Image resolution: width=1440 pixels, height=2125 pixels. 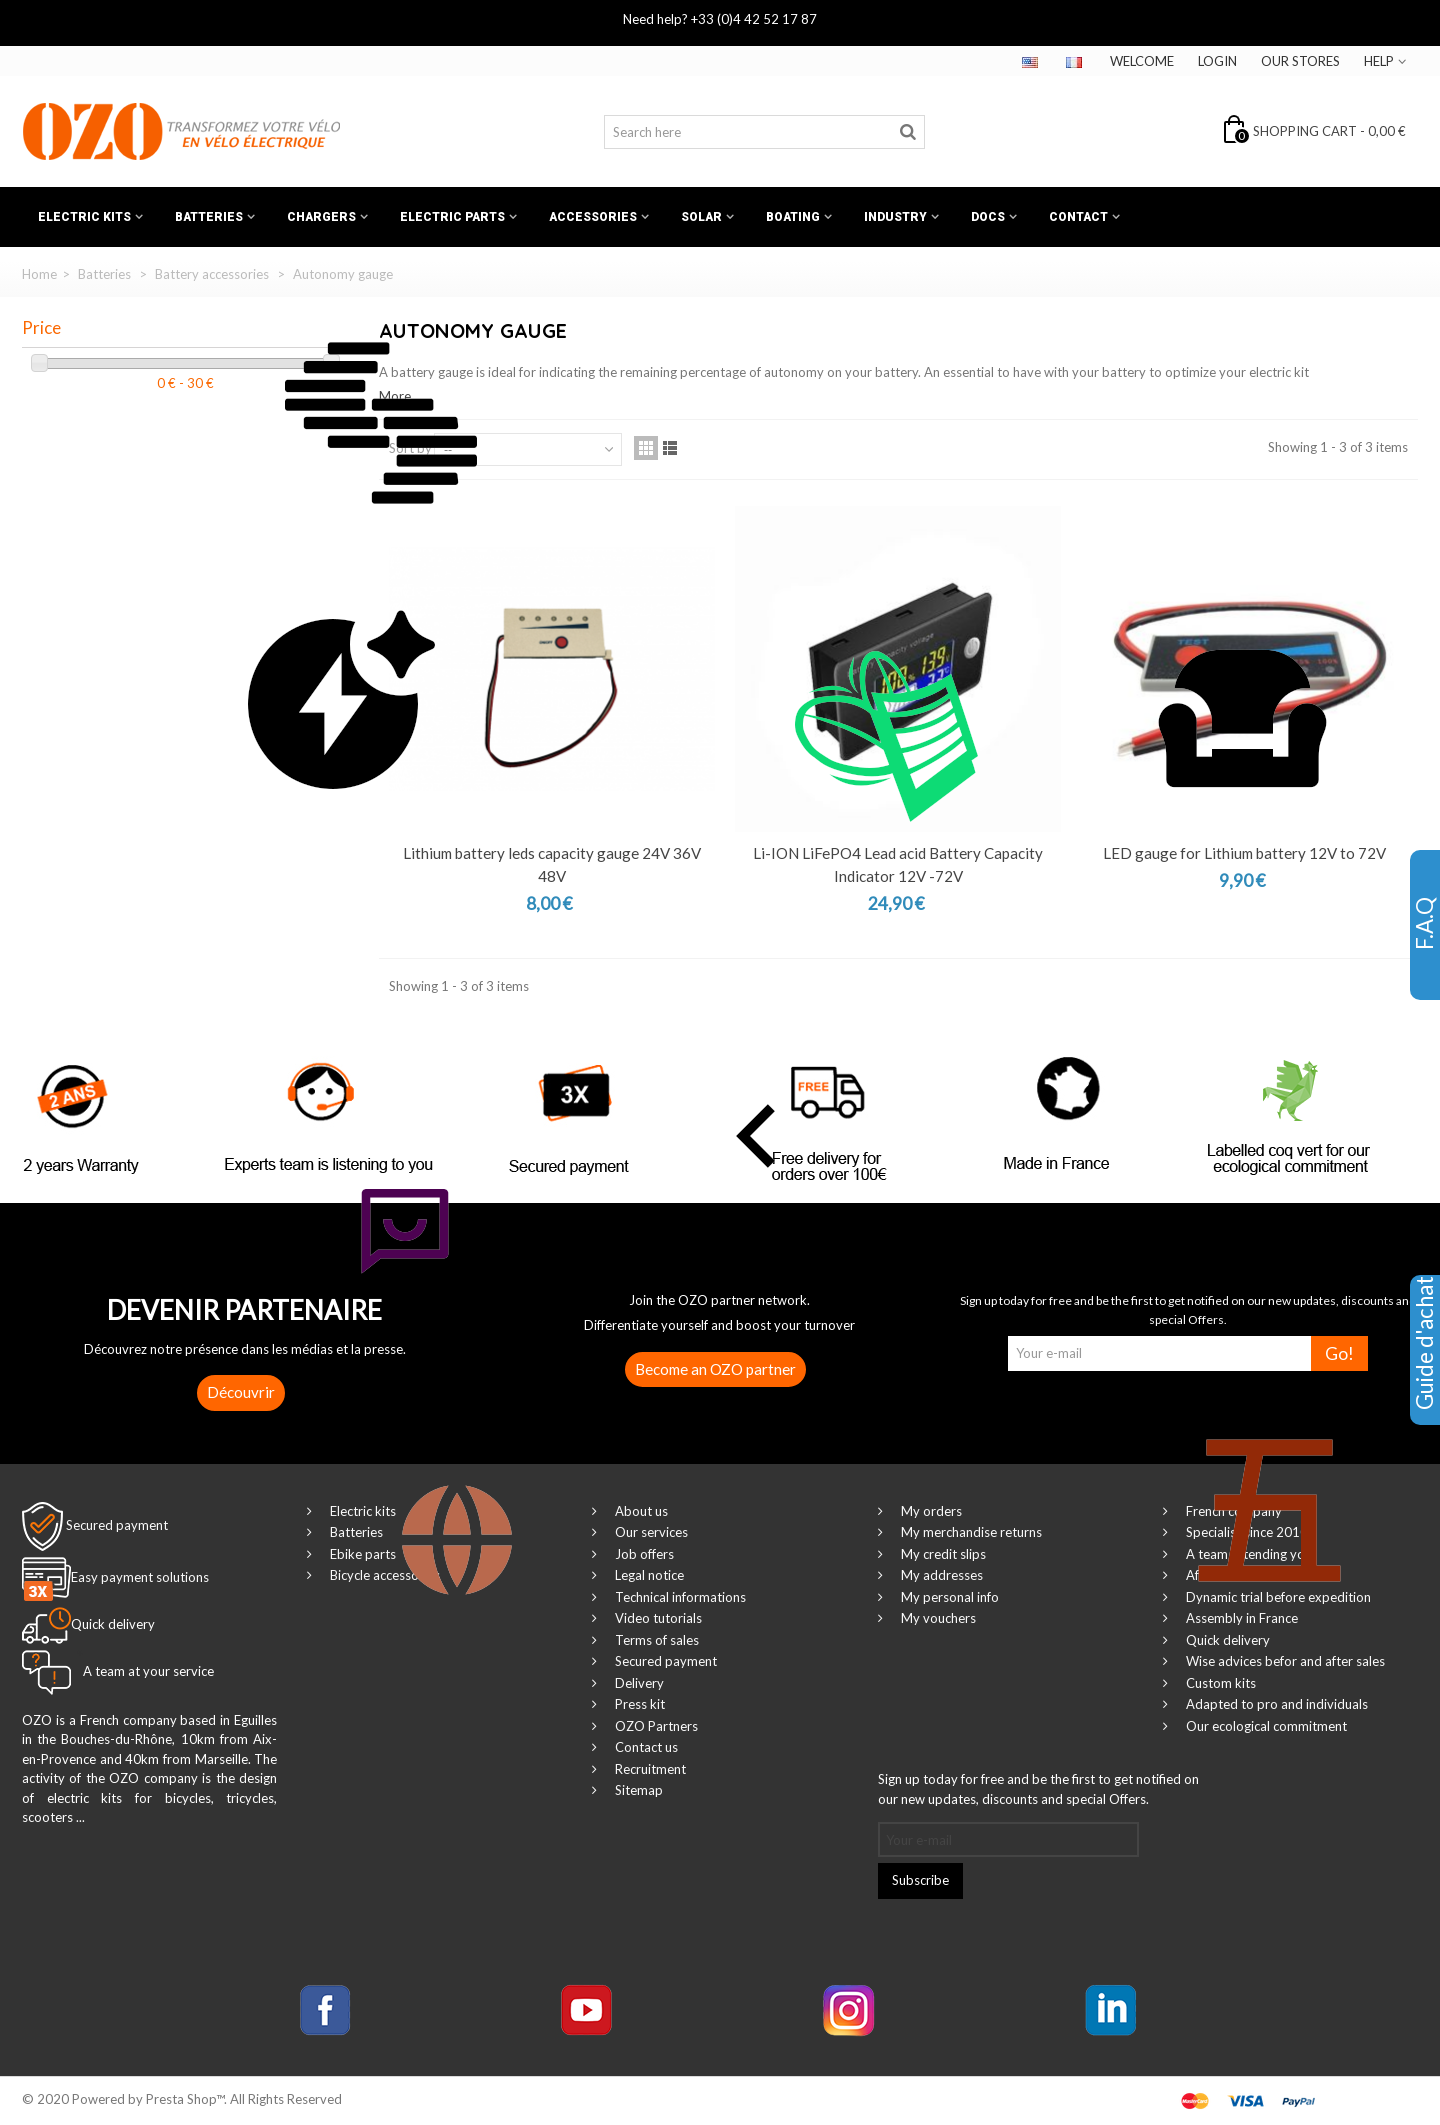 I want to click on switch to wubi input method, so click(x=1269, y=1510).